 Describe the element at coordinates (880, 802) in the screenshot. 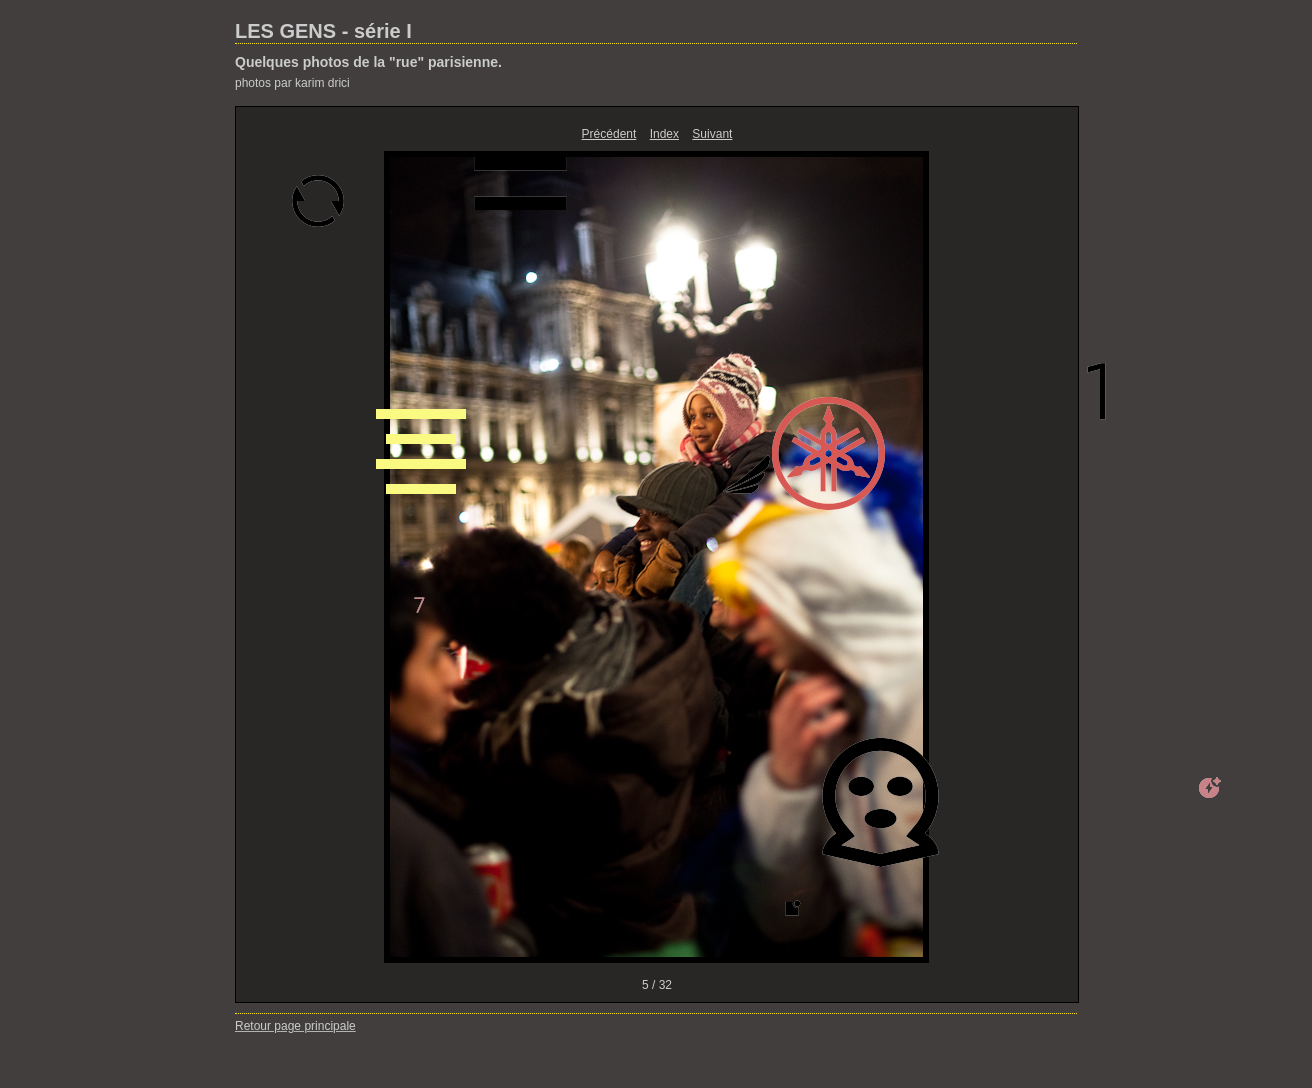

I see `indicates a criminal or suspect profile` at that location.